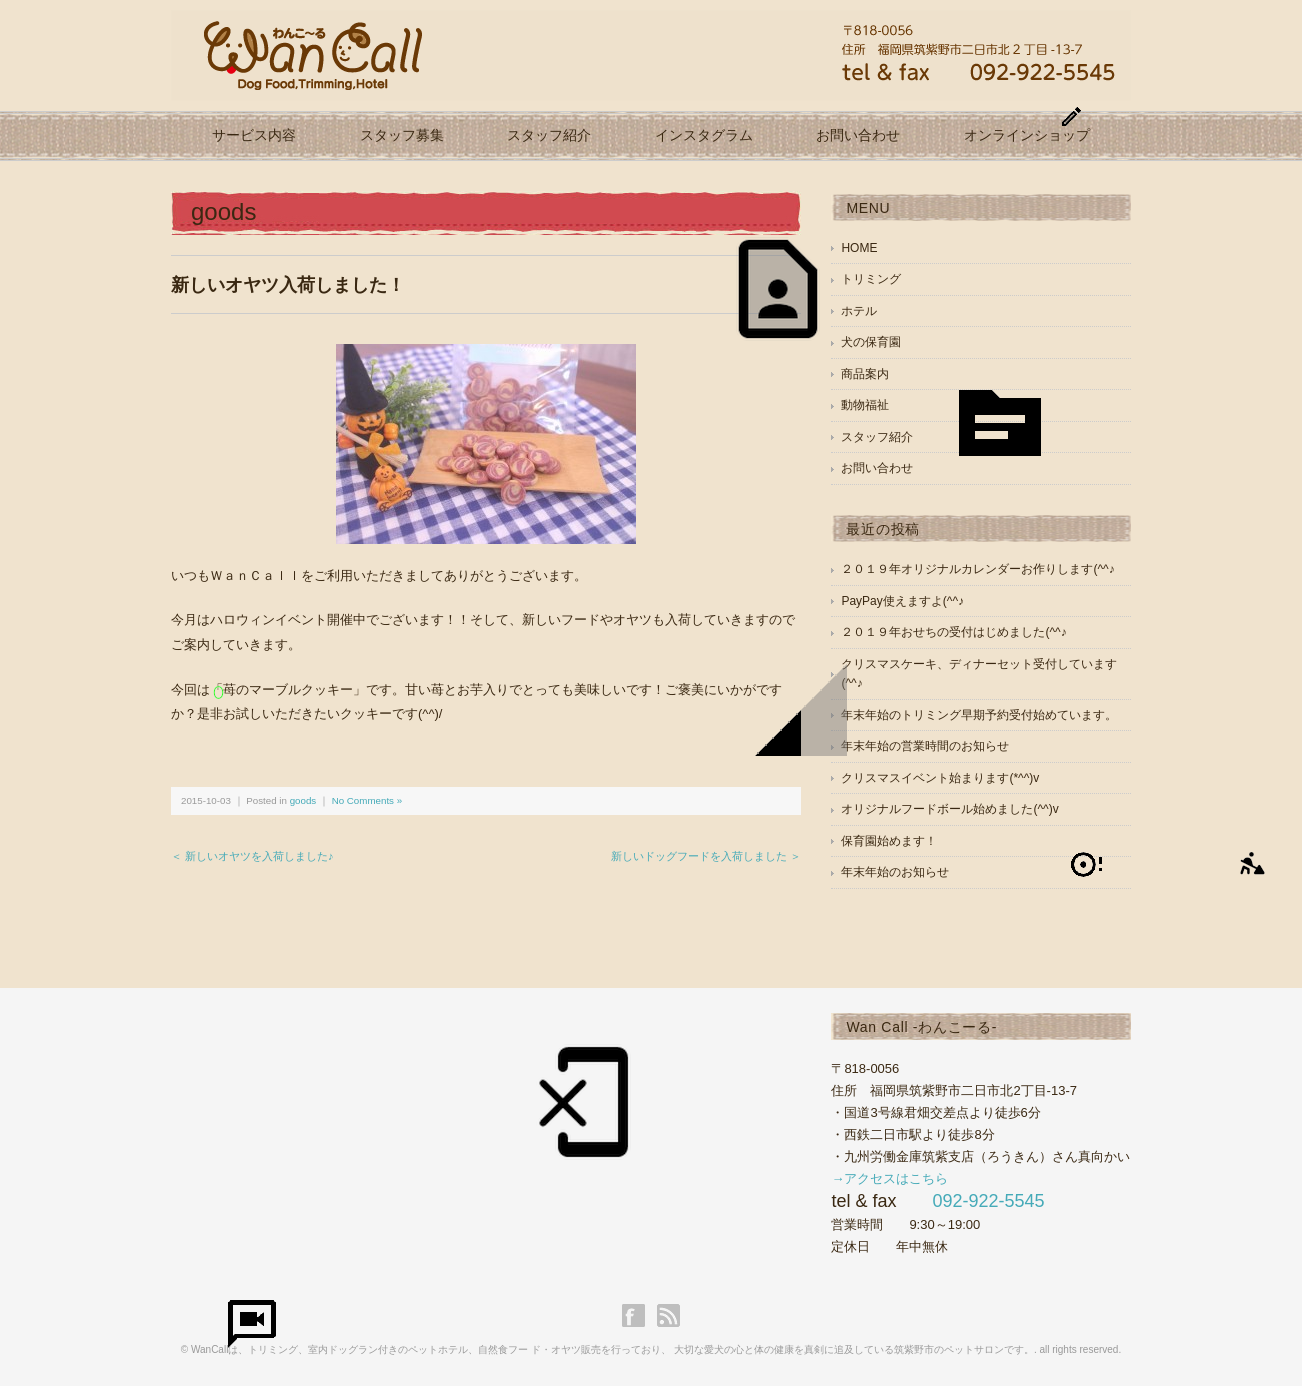 This screenshot has height=1386, width=1302. I want to click on start a video chat conversation, so click(252, 1324).